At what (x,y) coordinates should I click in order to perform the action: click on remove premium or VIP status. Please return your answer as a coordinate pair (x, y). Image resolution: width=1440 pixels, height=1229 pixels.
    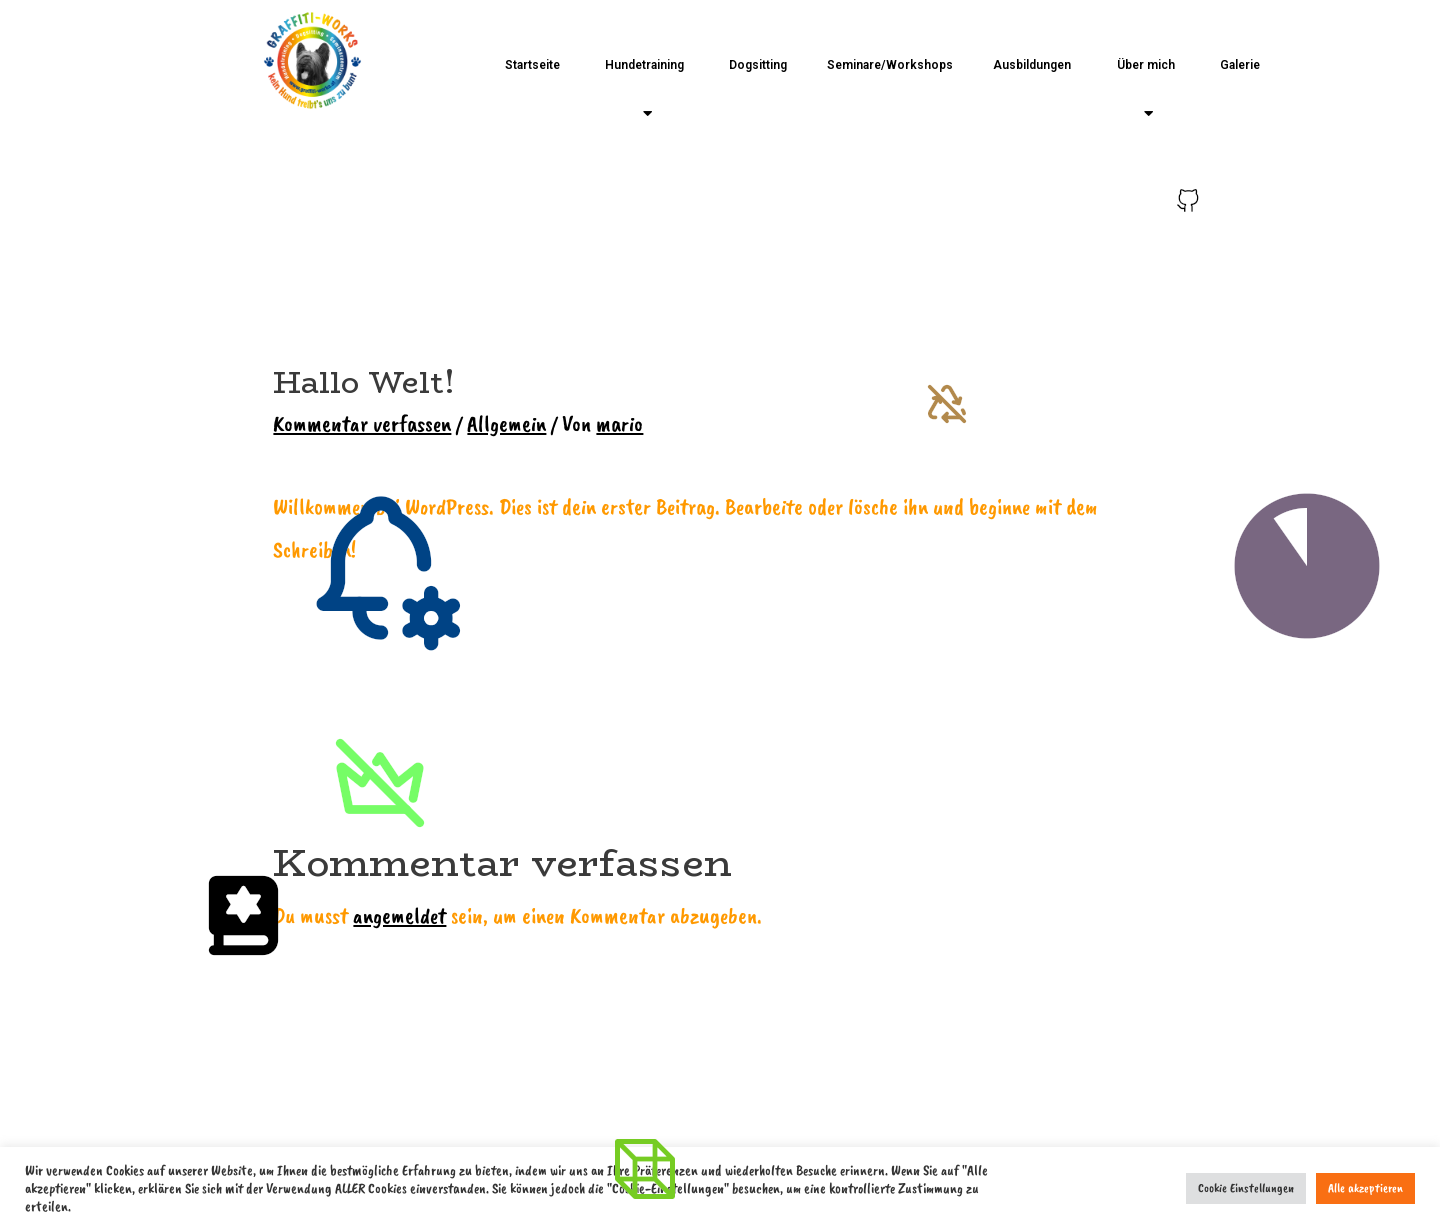
    Looking at the image, I should click on (380, 783).